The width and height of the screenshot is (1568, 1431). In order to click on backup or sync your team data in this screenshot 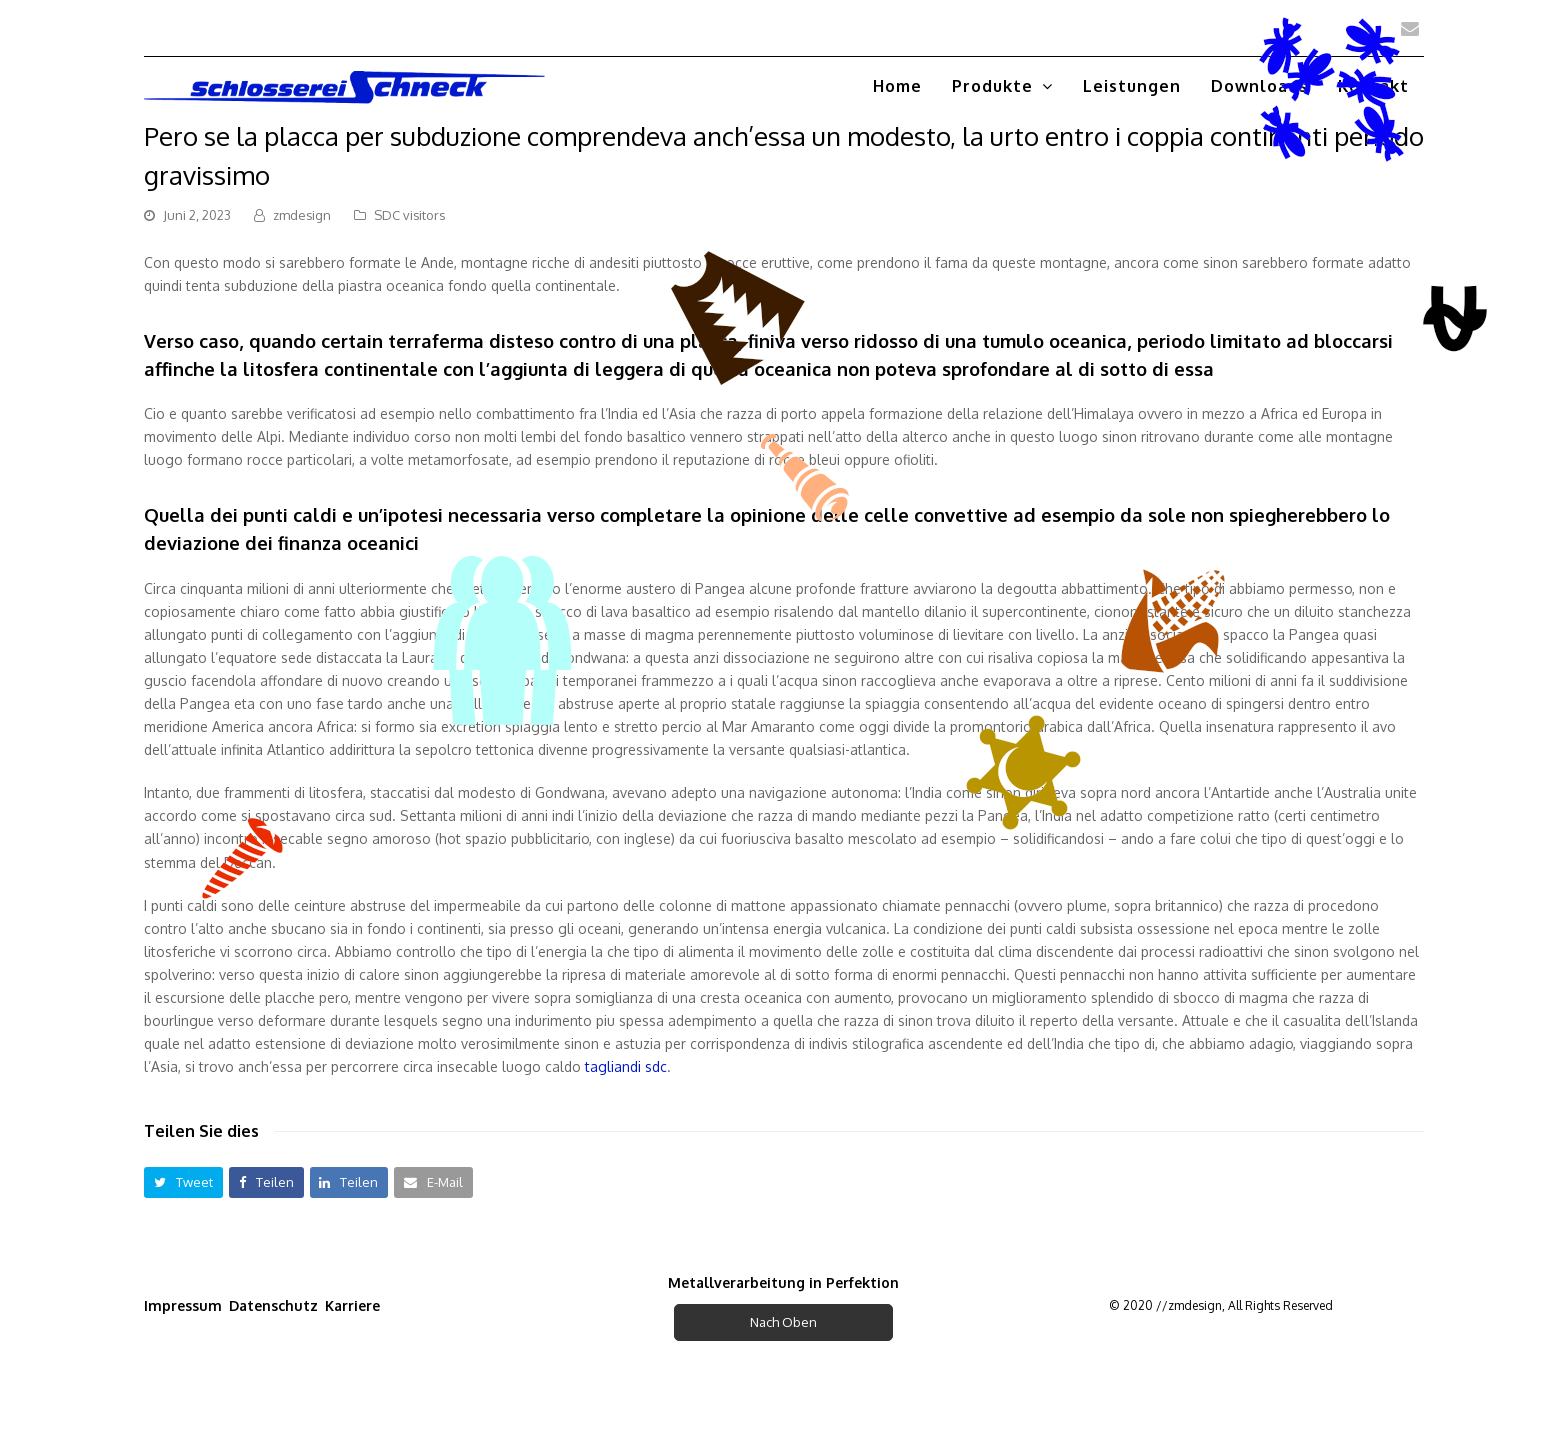, I will do `click(503, 640)`.